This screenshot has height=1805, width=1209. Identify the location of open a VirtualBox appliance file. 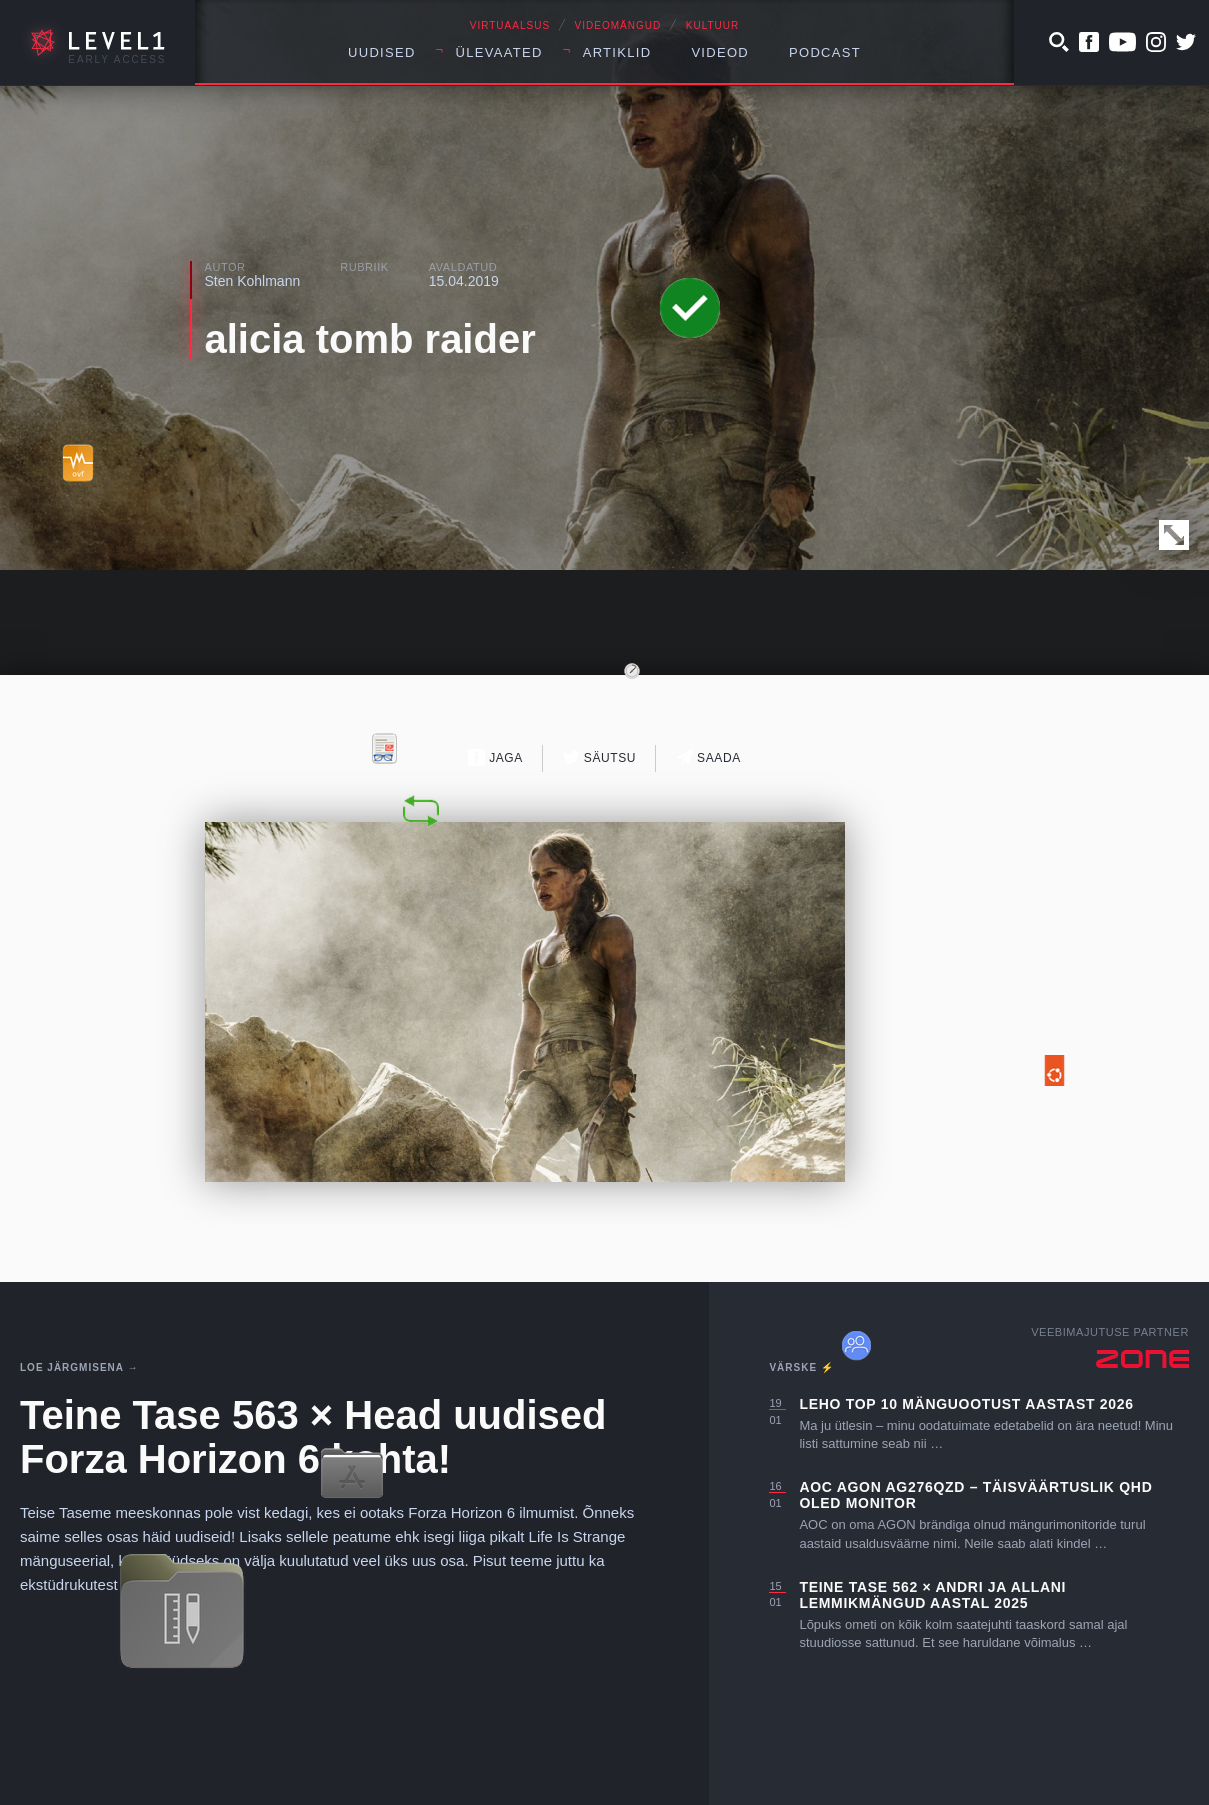
(78, 463).